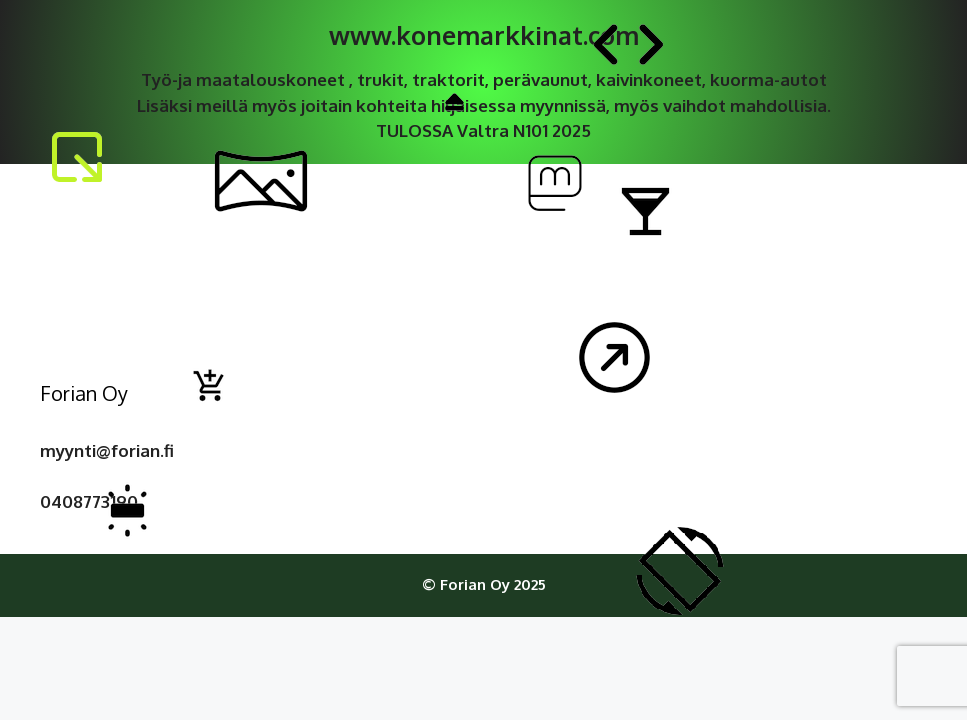 This screenshot has width=967, height=720. What do you see at coordinates (127, 510) in the screenshot?
I see `adjust screen brightness settings` at bounding box center [127, 510].